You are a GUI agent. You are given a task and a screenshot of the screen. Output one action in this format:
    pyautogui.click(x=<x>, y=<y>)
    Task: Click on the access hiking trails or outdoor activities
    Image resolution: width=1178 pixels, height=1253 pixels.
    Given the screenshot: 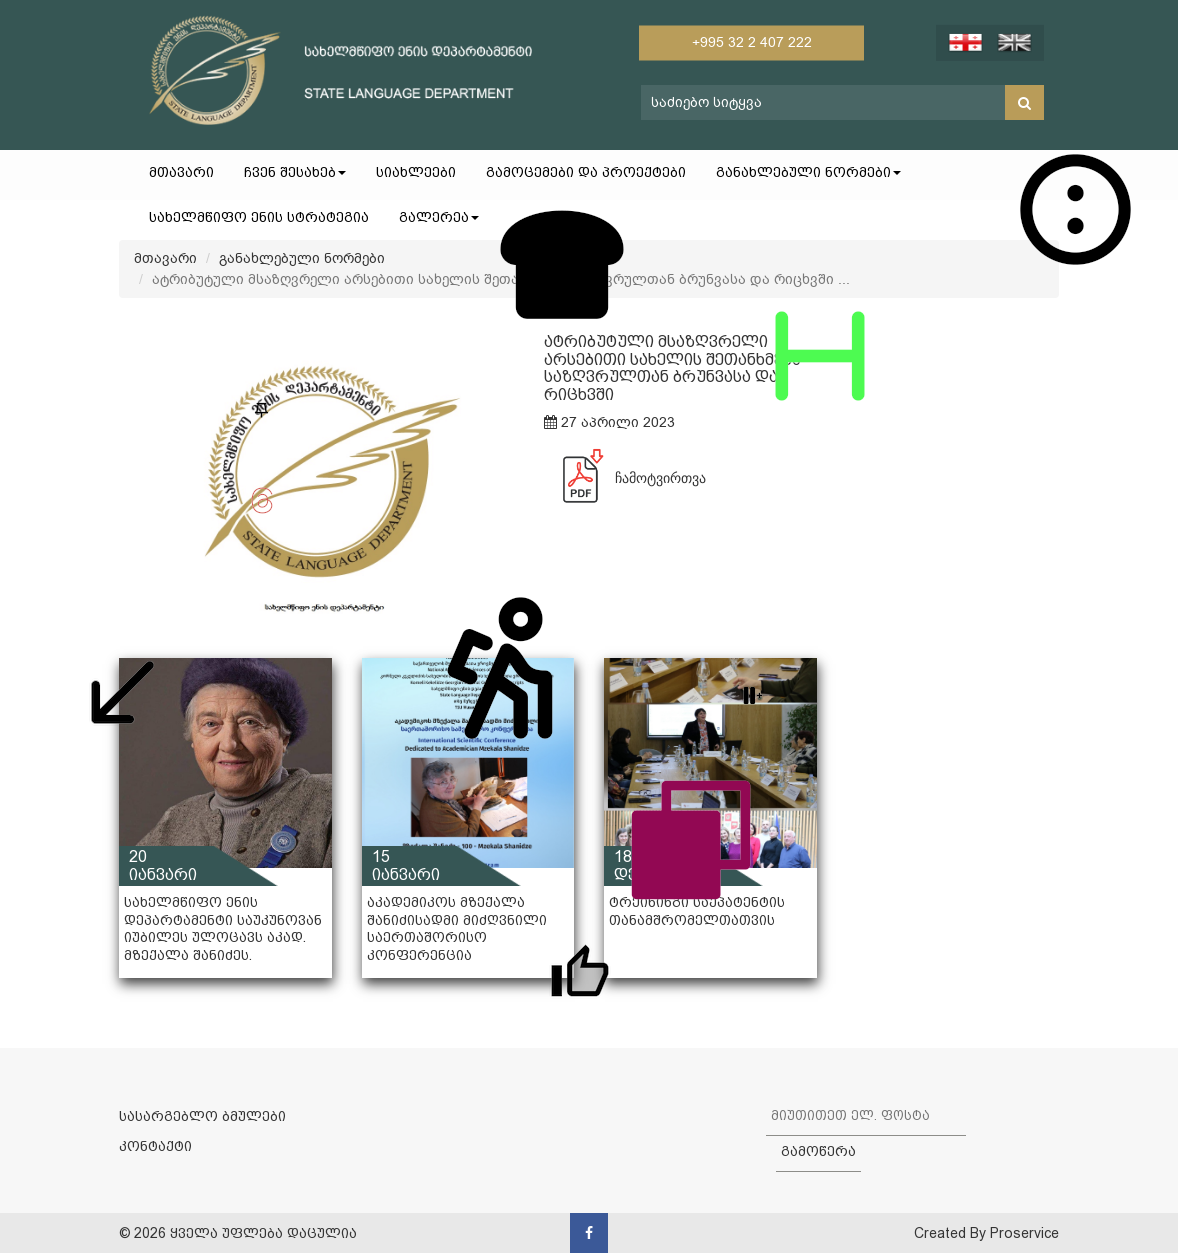 What is the action you would take?
    pyautogui.click(x=506, y=668)
    